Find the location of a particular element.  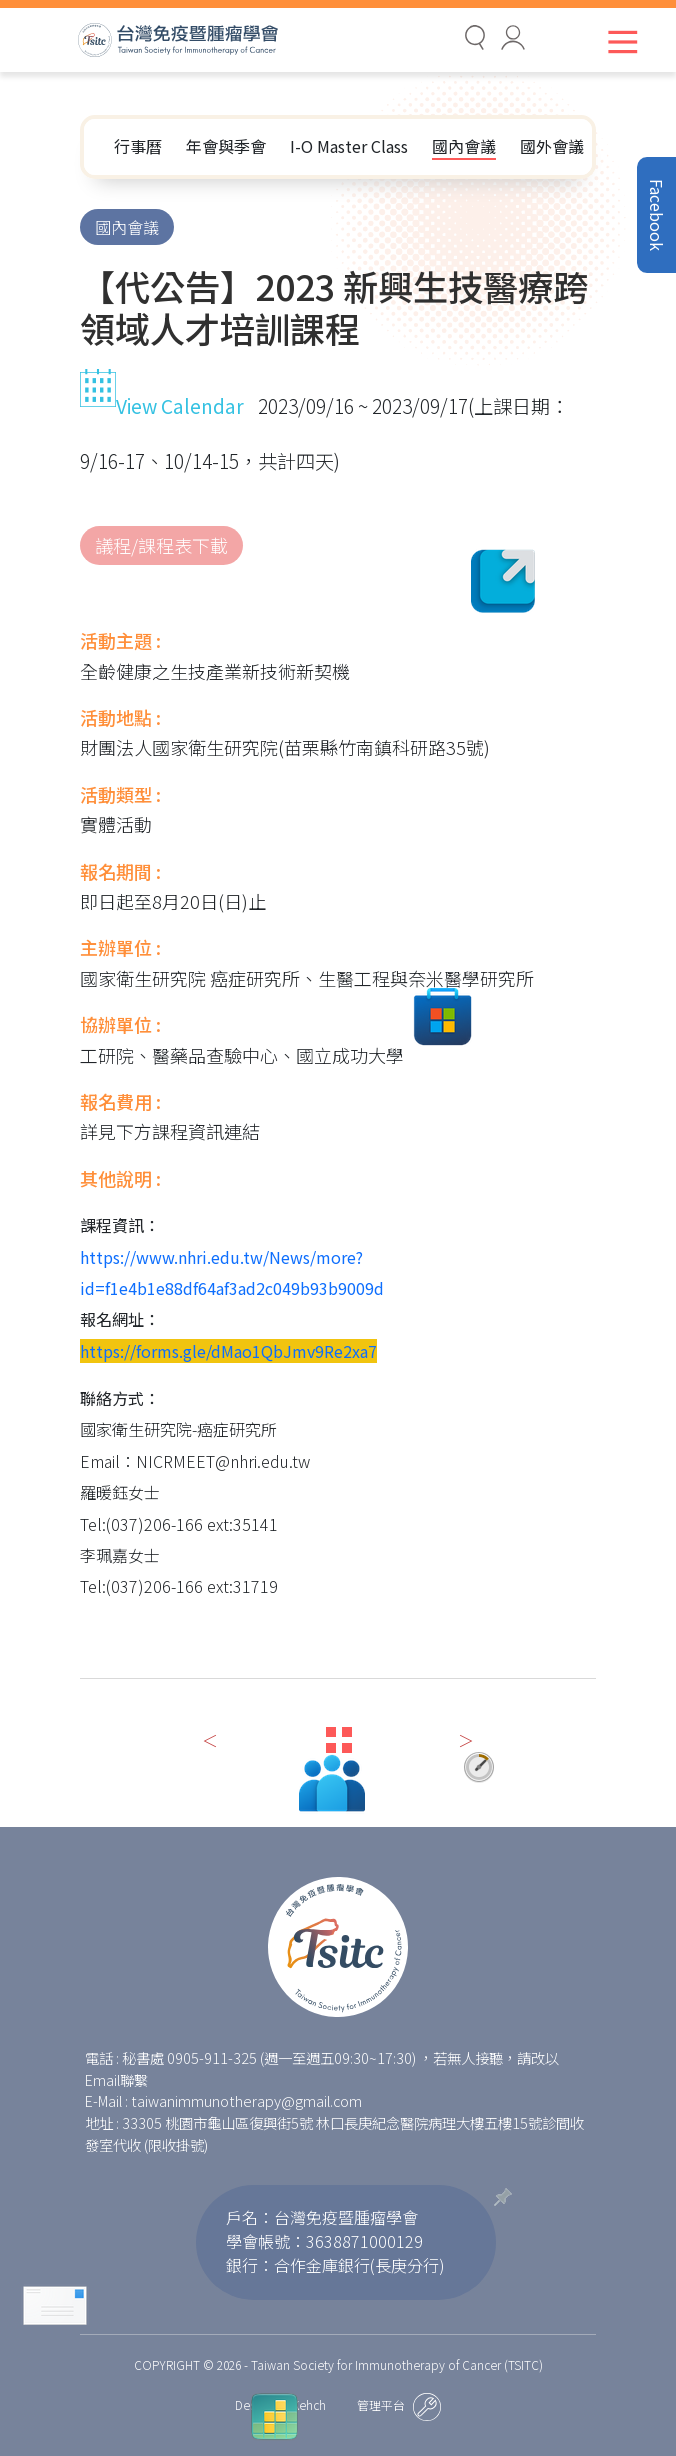

open the Microsoft Store app is located at coordinates (442, 1017).